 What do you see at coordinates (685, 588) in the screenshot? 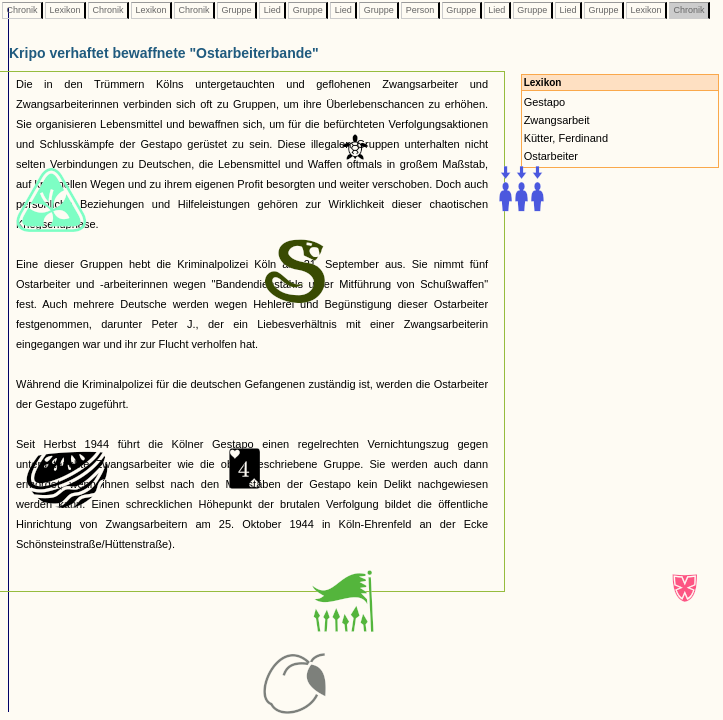
I see `activate shield or defensive ability` at bounding box center [685, 588].